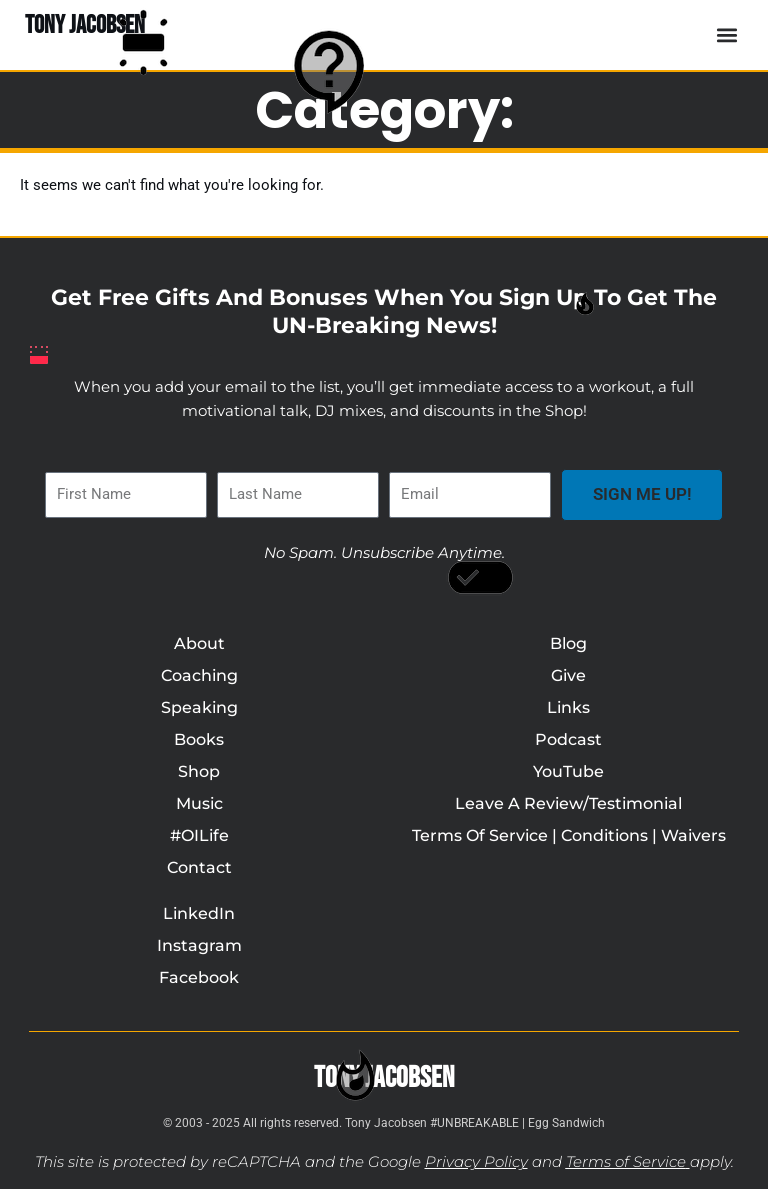 This screenshot has width=768, height=1189. I want to click on contact customer support, so click(331, 71).